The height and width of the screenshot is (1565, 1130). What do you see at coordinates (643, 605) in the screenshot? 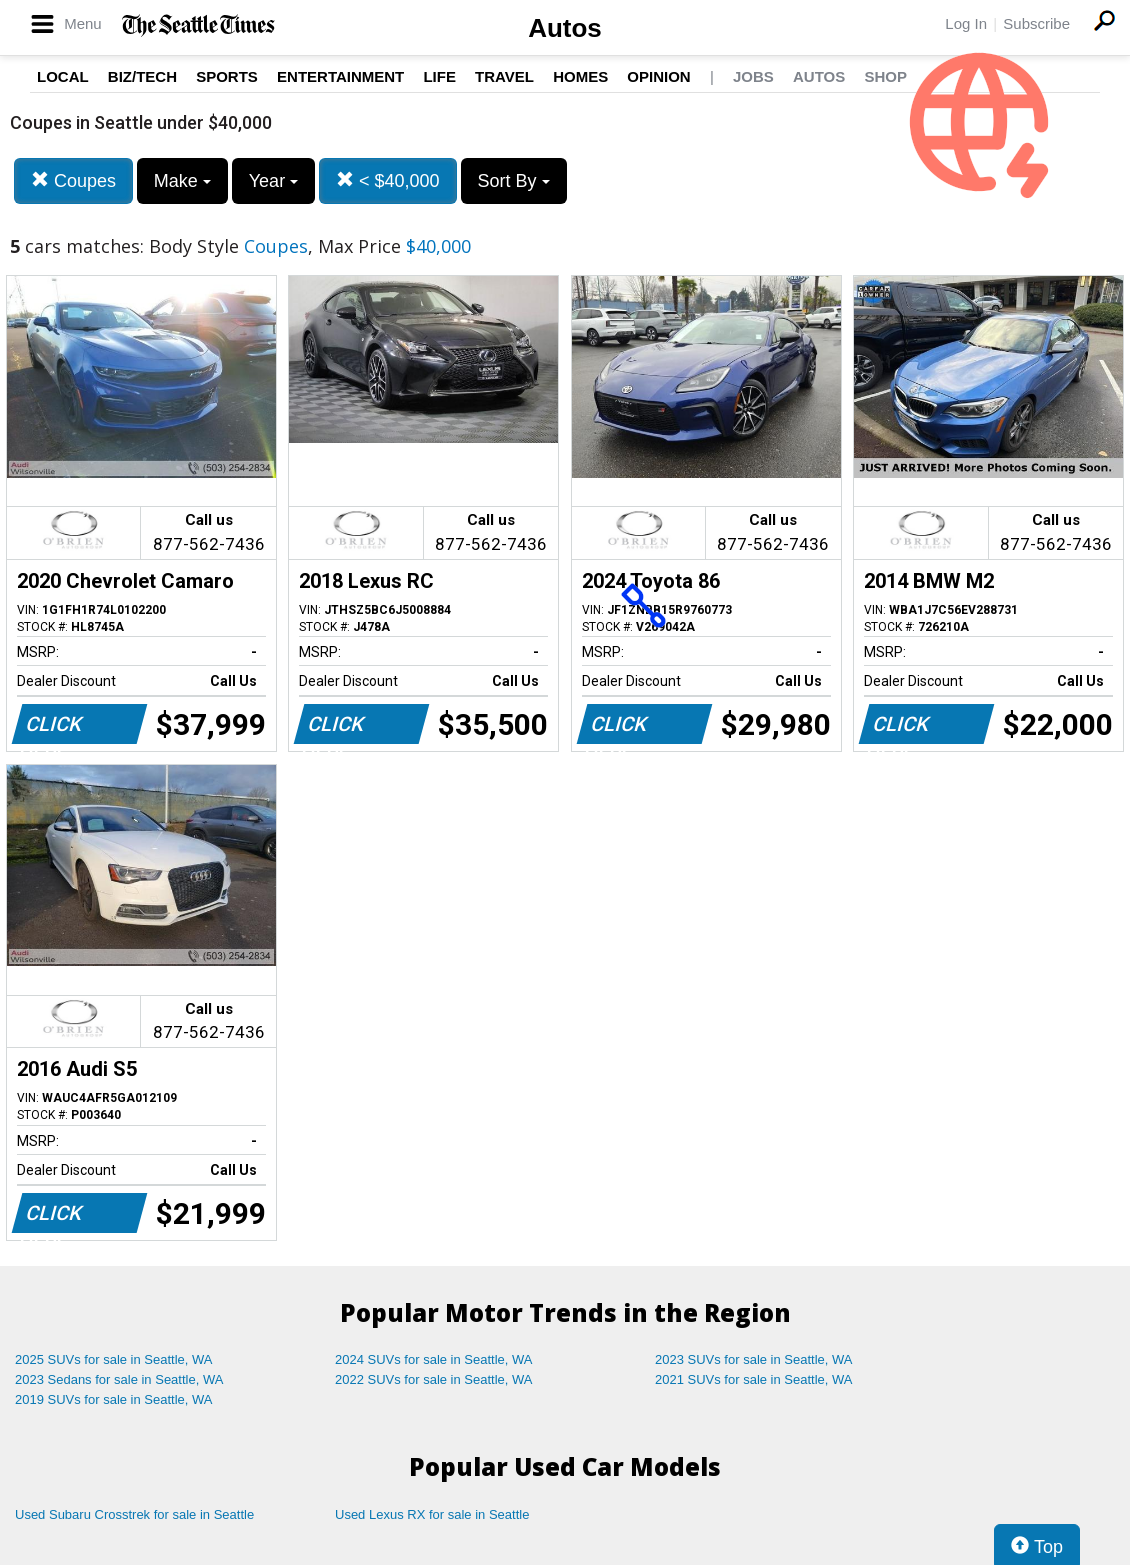
I see `access grilling or barbecue tools` at bounding box center [643, 605].